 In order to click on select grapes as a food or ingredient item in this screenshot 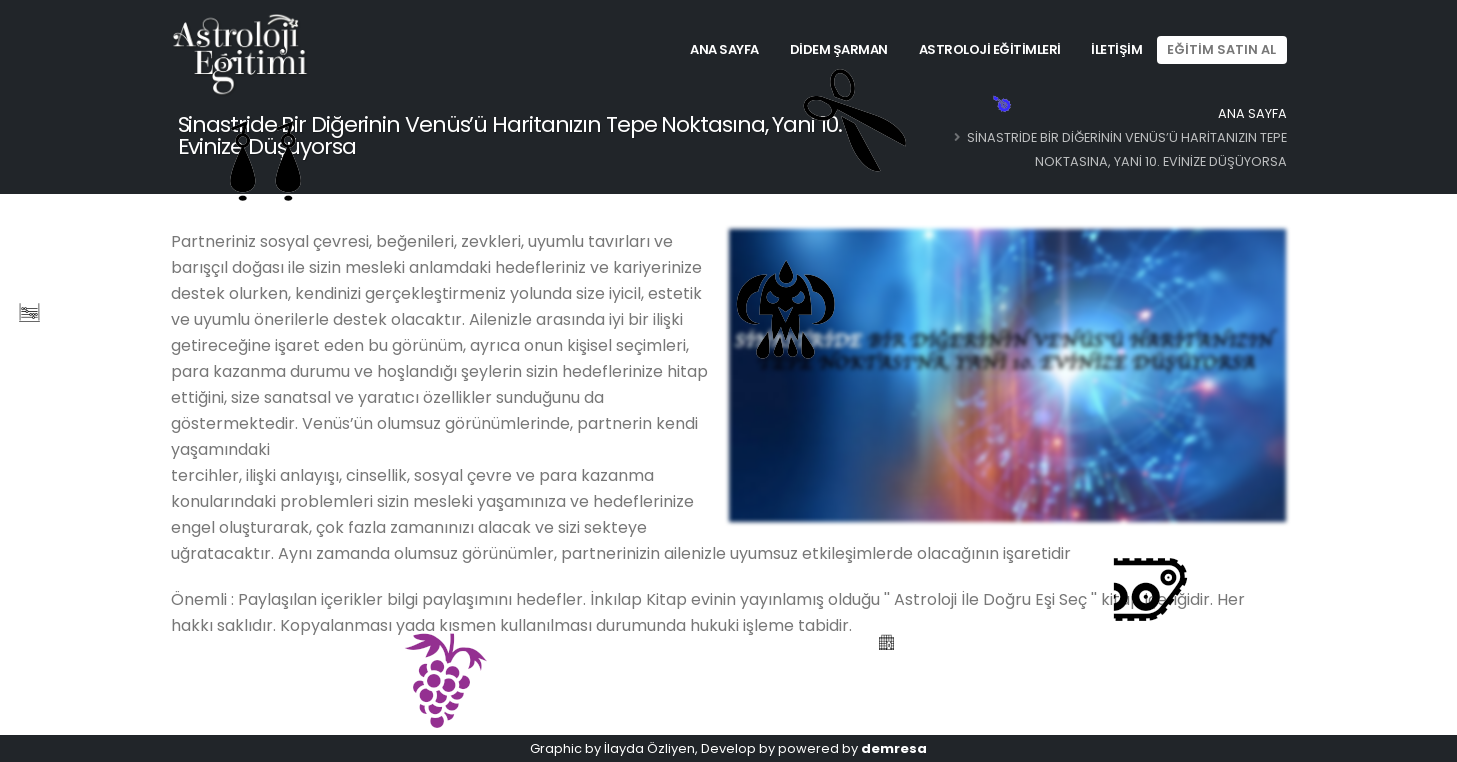, I will do `click(446, 681)`.